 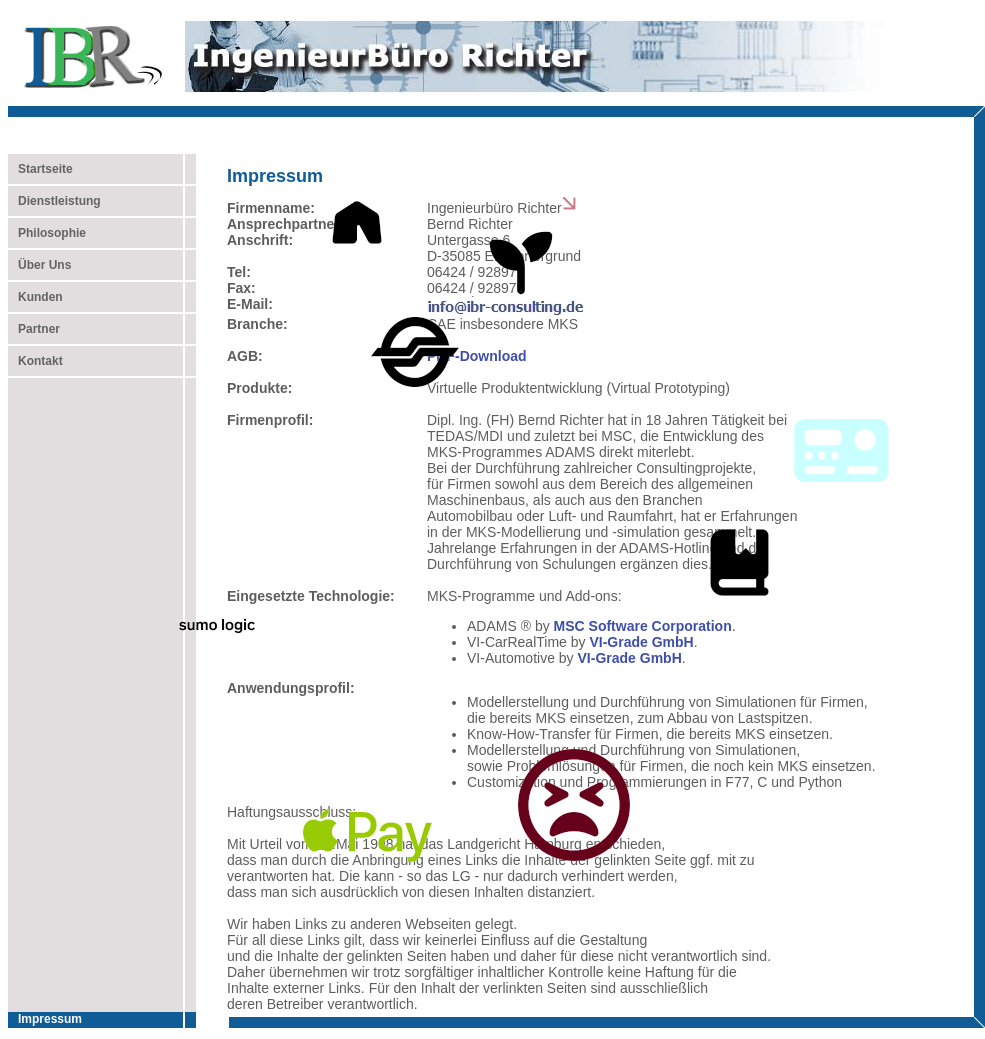 What do you see at coordinates (841, 450) in the screenshot?
I see `view digital tachograph or driving recorder data` at bounding box center [841, 450].